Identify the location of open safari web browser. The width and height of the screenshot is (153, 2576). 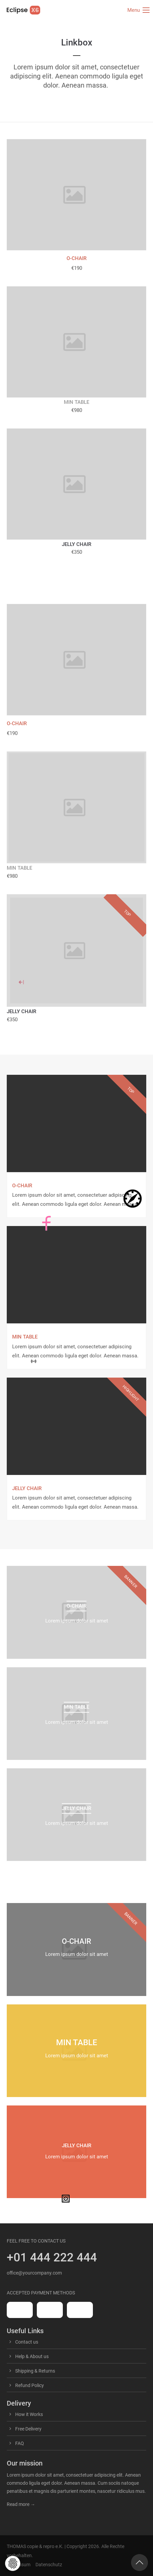
(132, 1198).